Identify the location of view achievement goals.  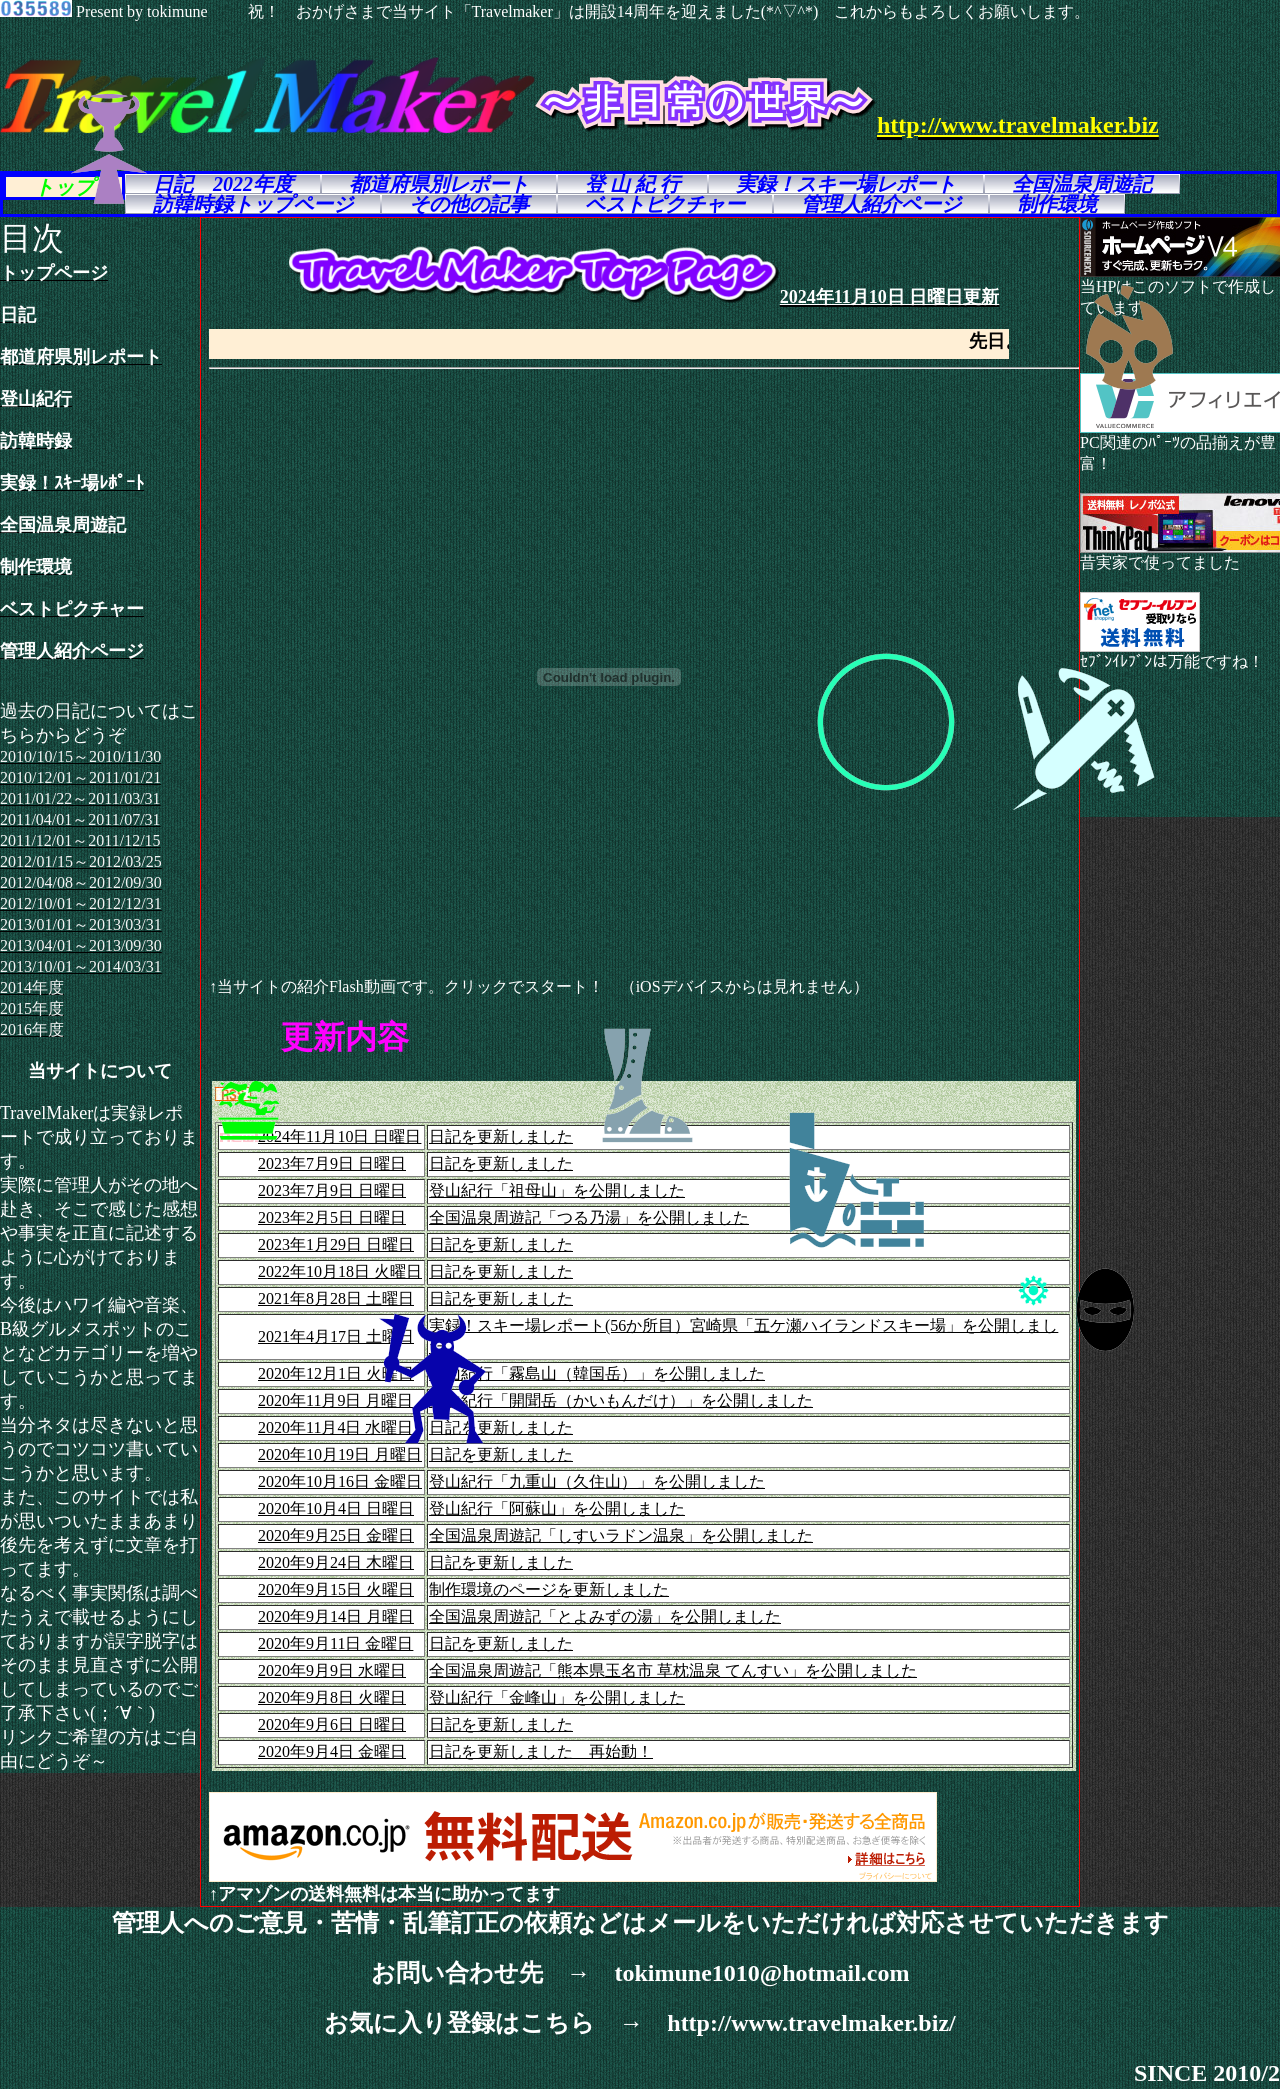
(109, 149).